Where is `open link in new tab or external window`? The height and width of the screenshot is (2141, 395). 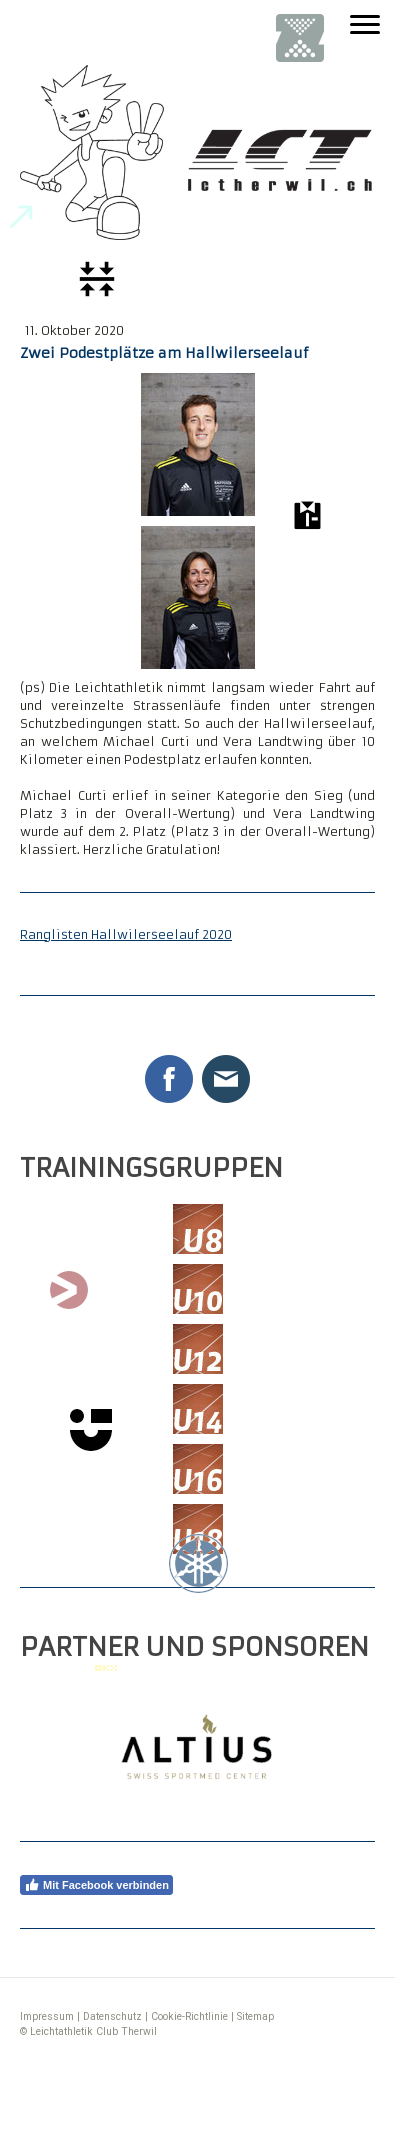
open link in new tab or external window is located at coordinates (21, 216).